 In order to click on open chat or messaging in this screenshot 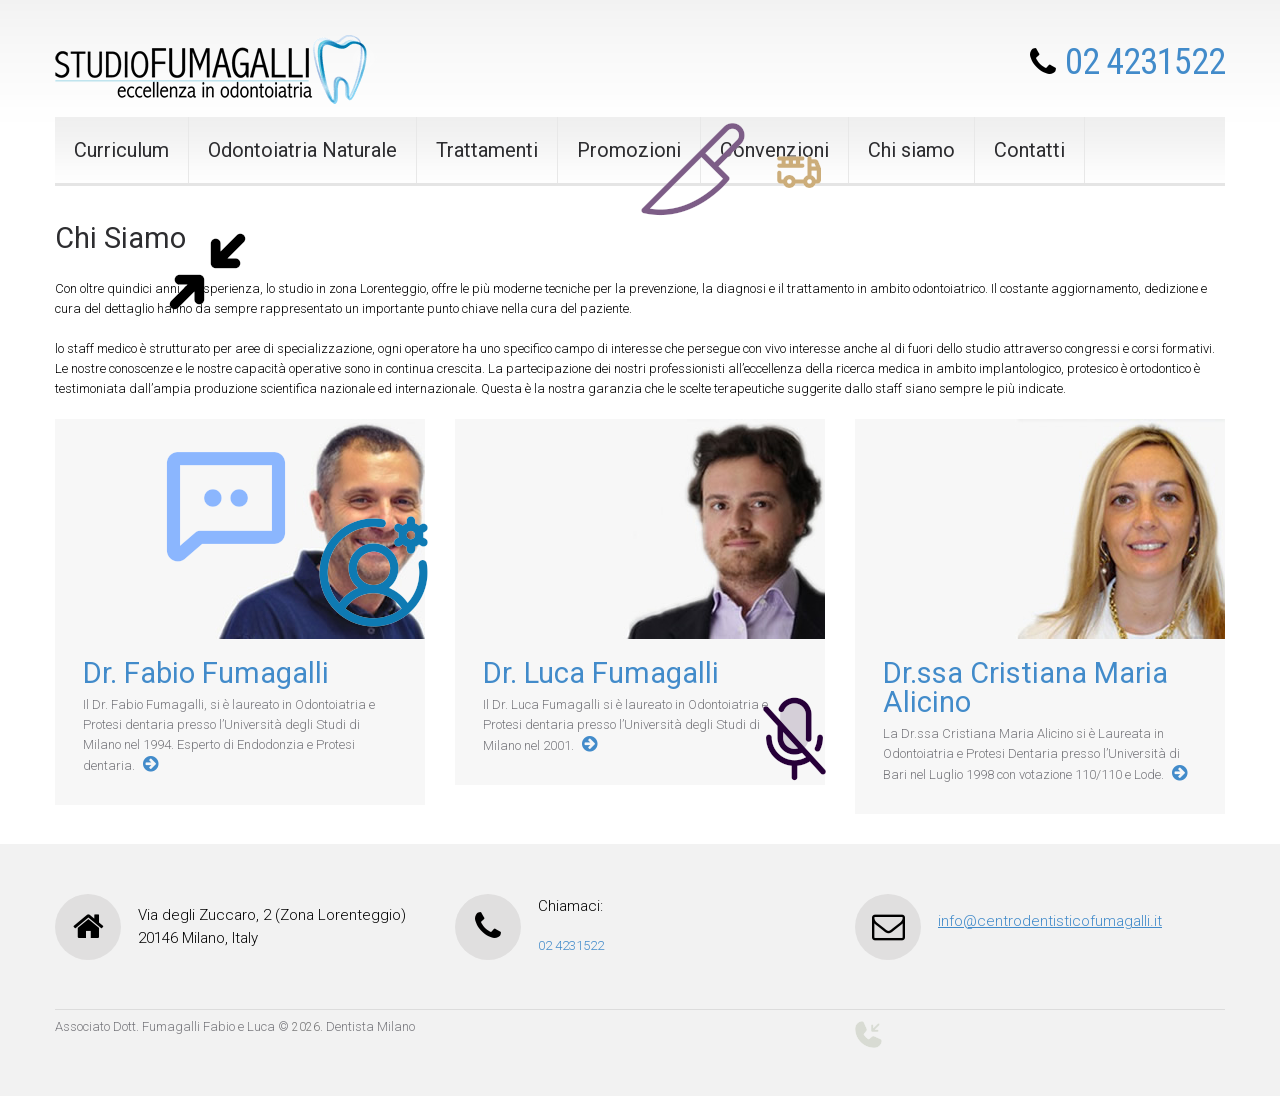, I will do `click(226, 498)`.